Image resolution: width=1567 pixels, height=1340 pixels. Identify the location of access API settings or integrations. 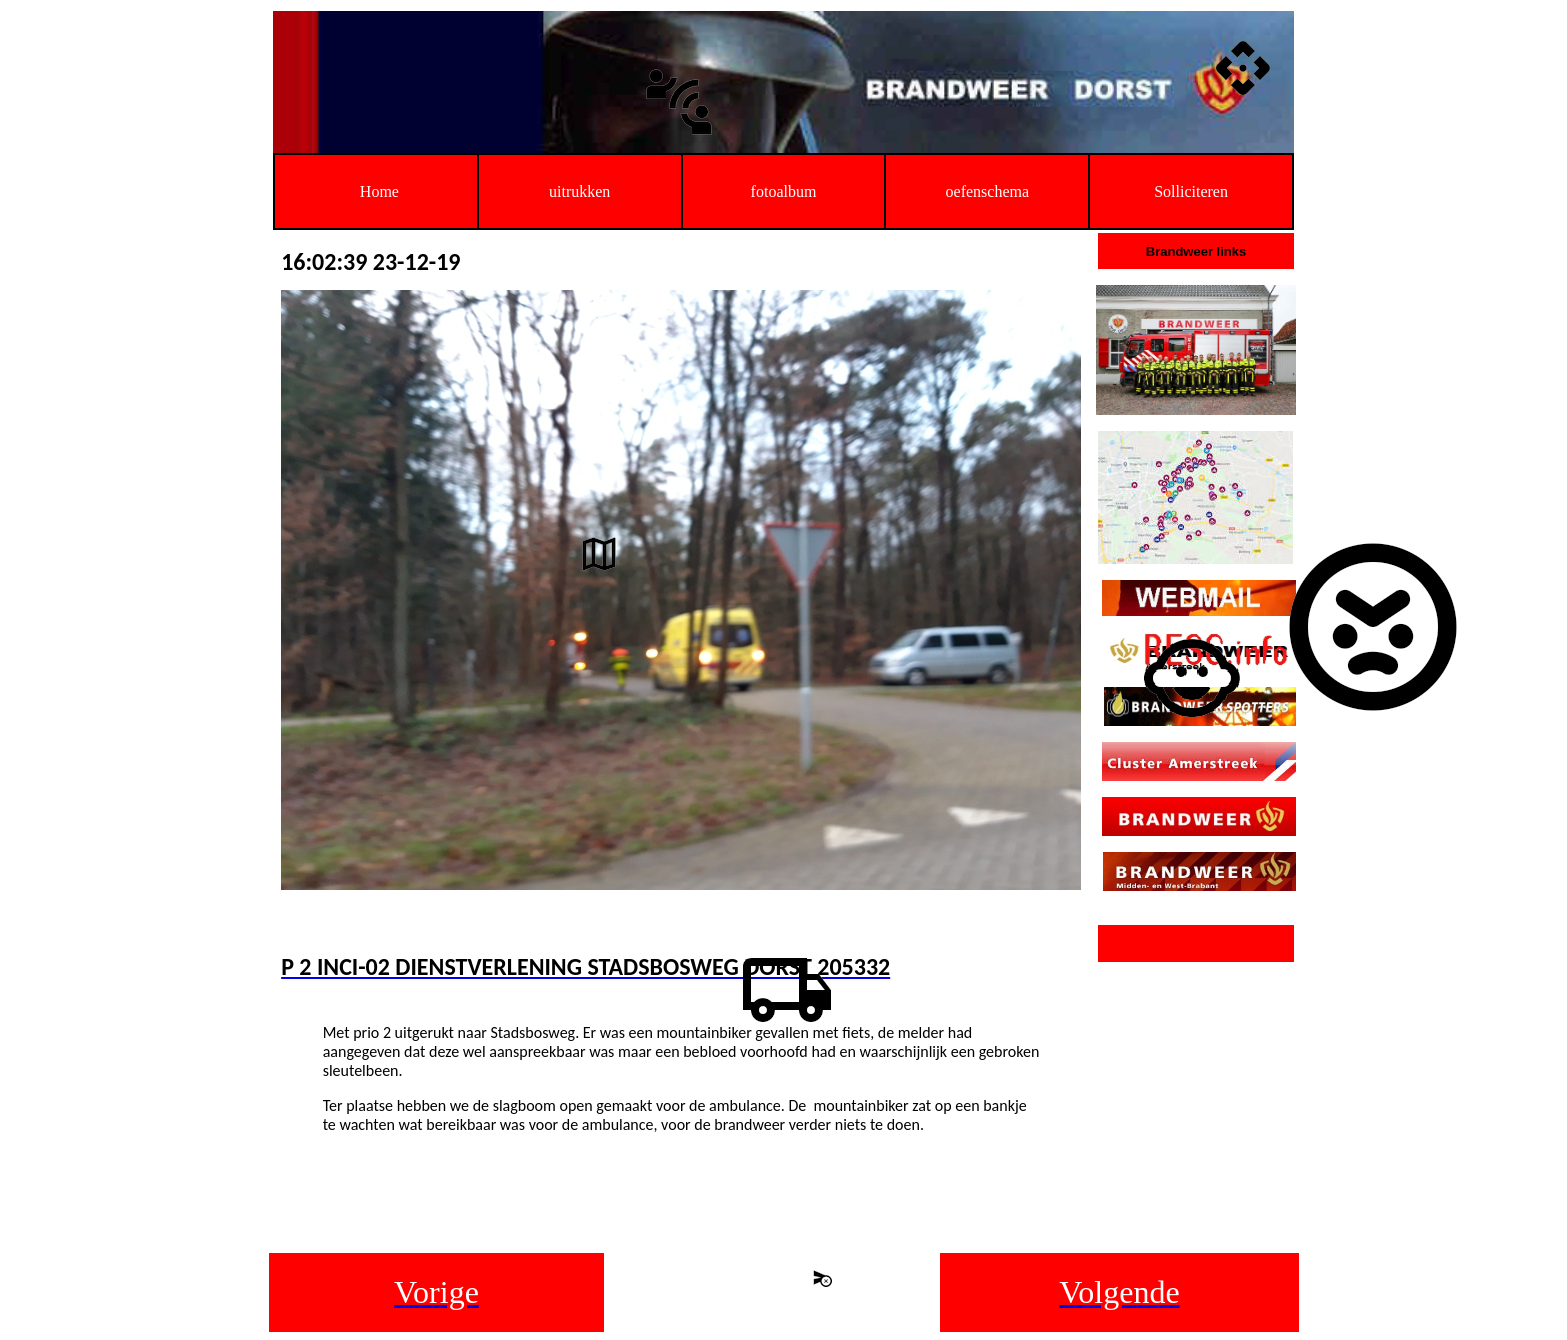
(1243, 68).